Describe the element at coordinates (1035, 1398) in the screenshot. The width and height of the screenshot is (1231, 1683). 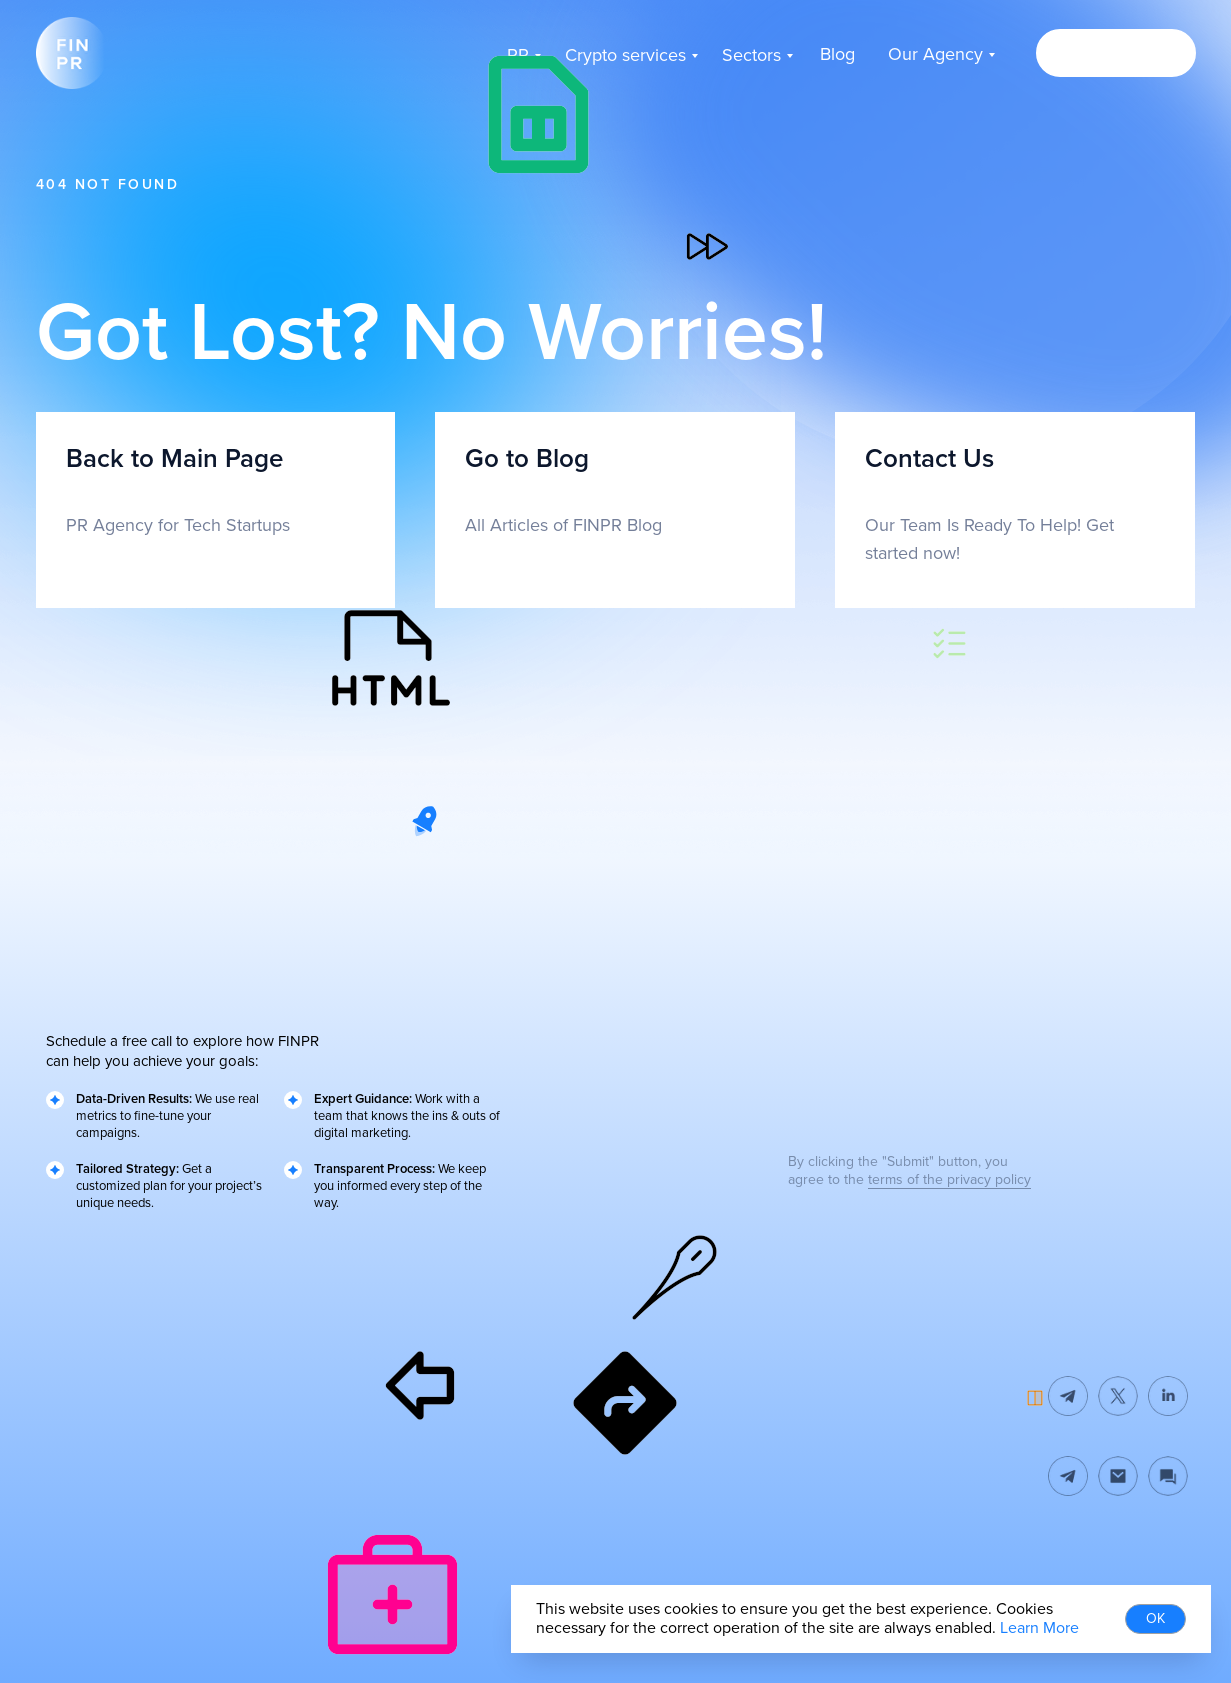
I see `toggle half-screen or split view mode` at that location.